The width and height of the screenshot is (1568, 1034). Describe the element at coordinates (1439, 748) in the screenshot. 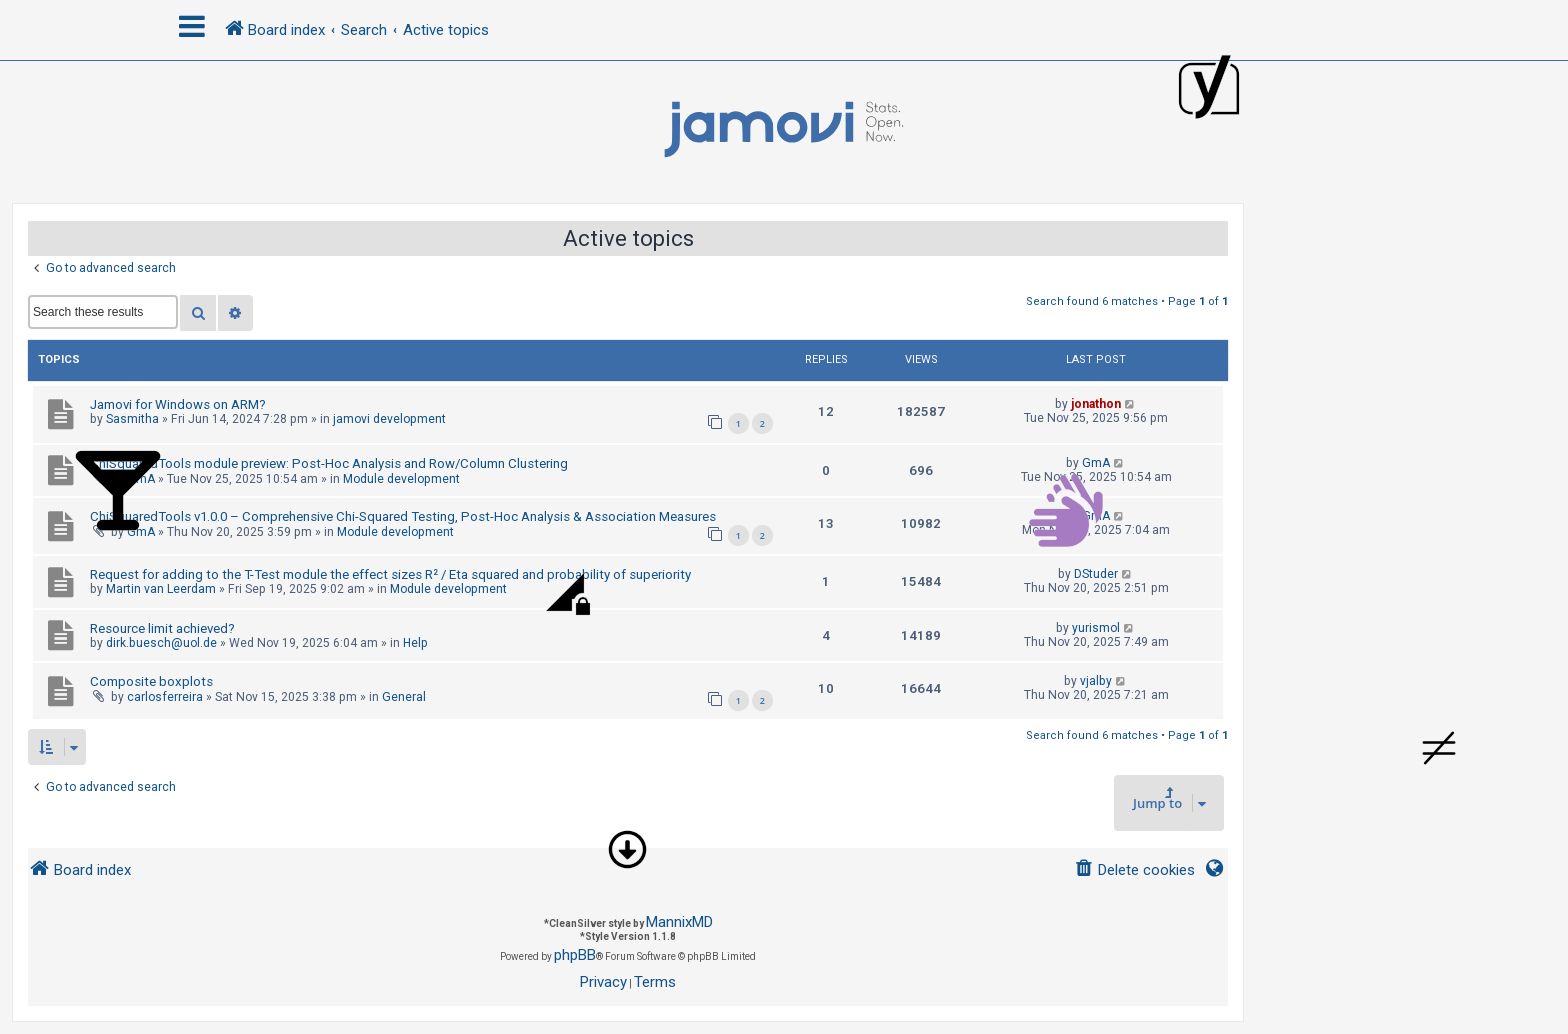

I see `indicates values are not equal or a mismatch` at that location.